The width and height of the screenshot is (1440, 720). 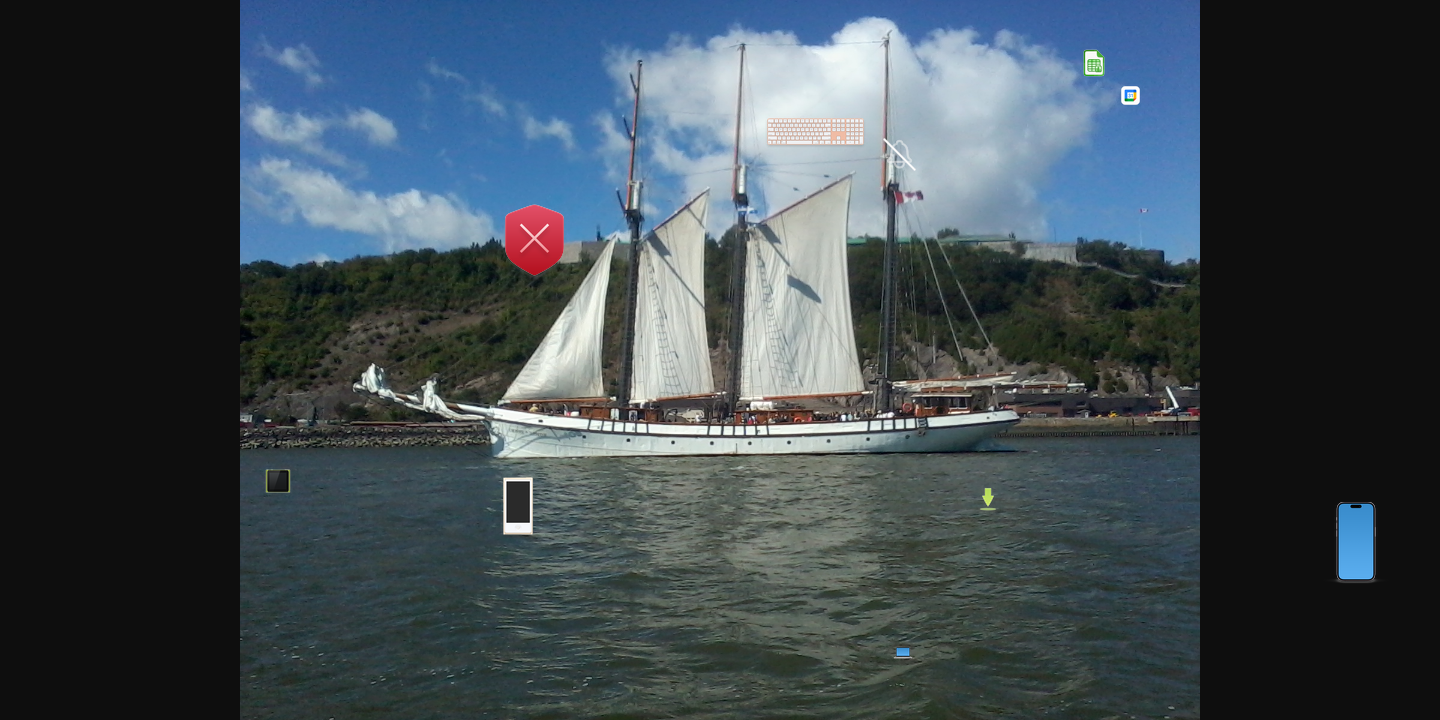 What do you see at coordinates (278, 481) in the screenshot?
I see `iPod nano device connected` at bounding box center [278, 481].